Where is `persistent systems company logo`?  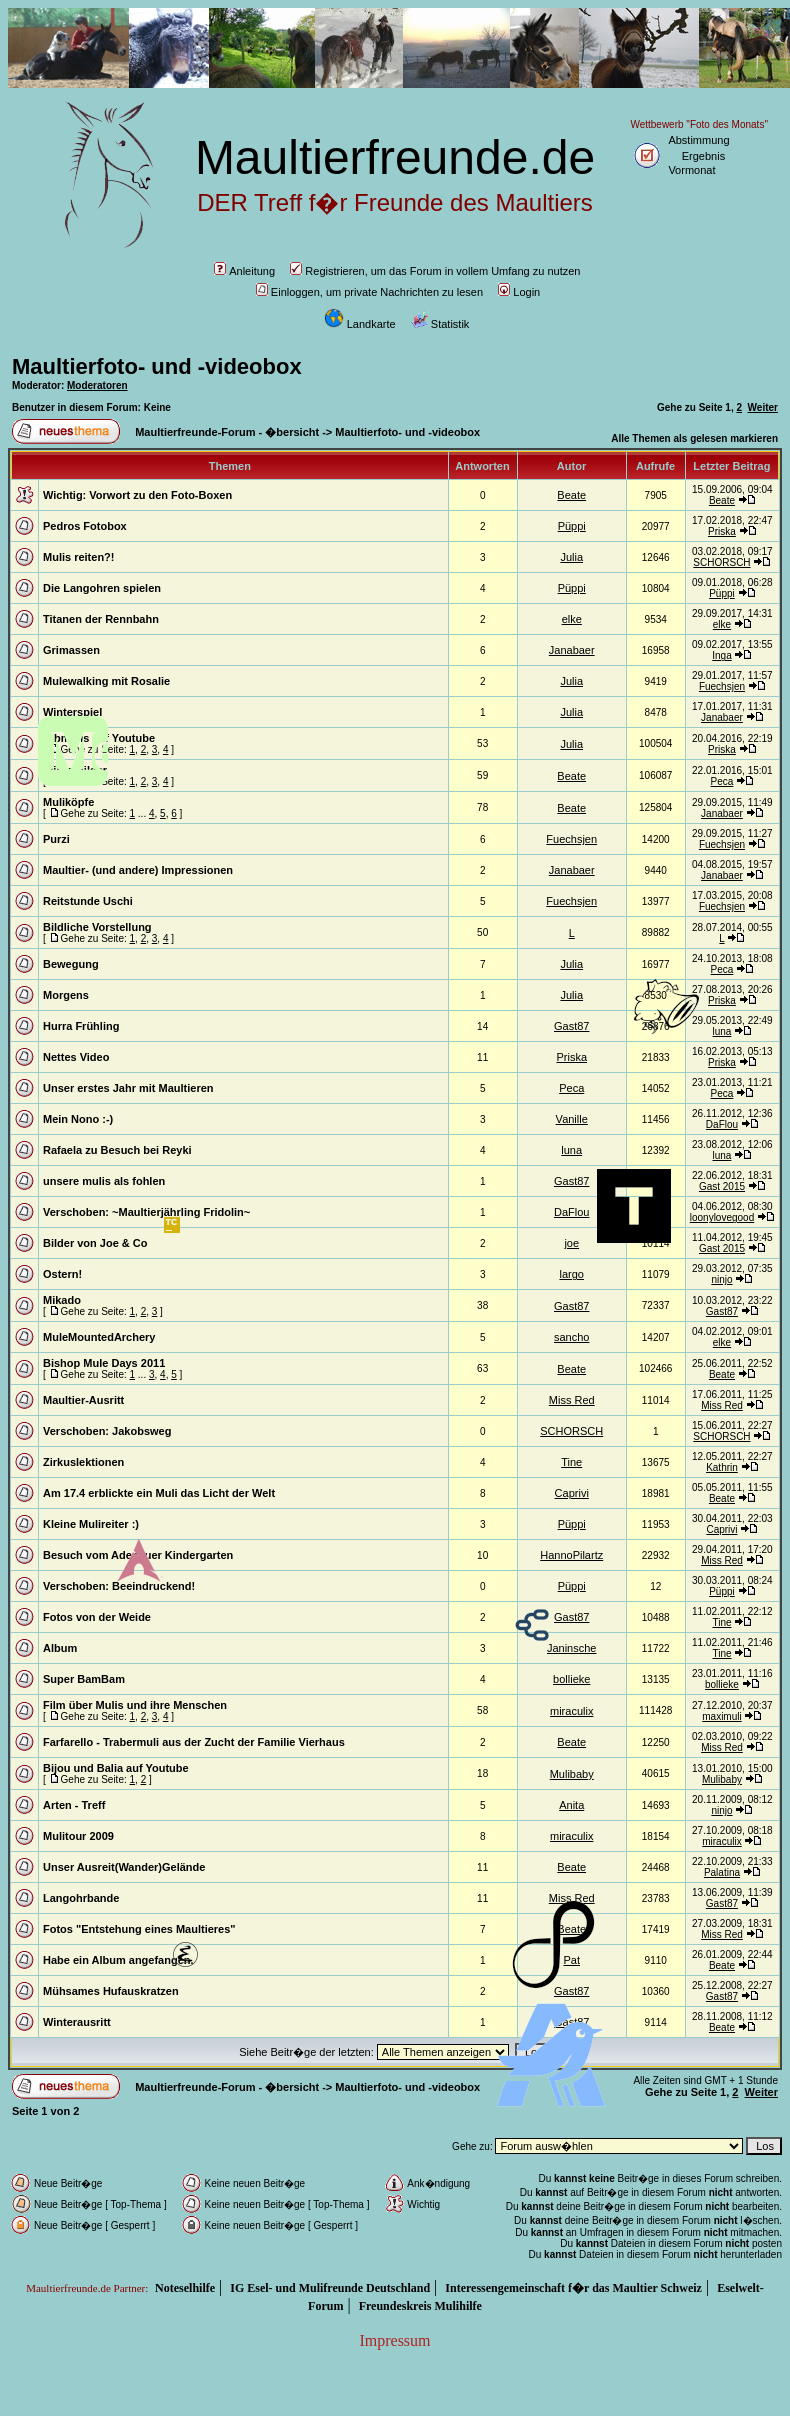
persistent systems company logo is located at coordinates (553, 1944).